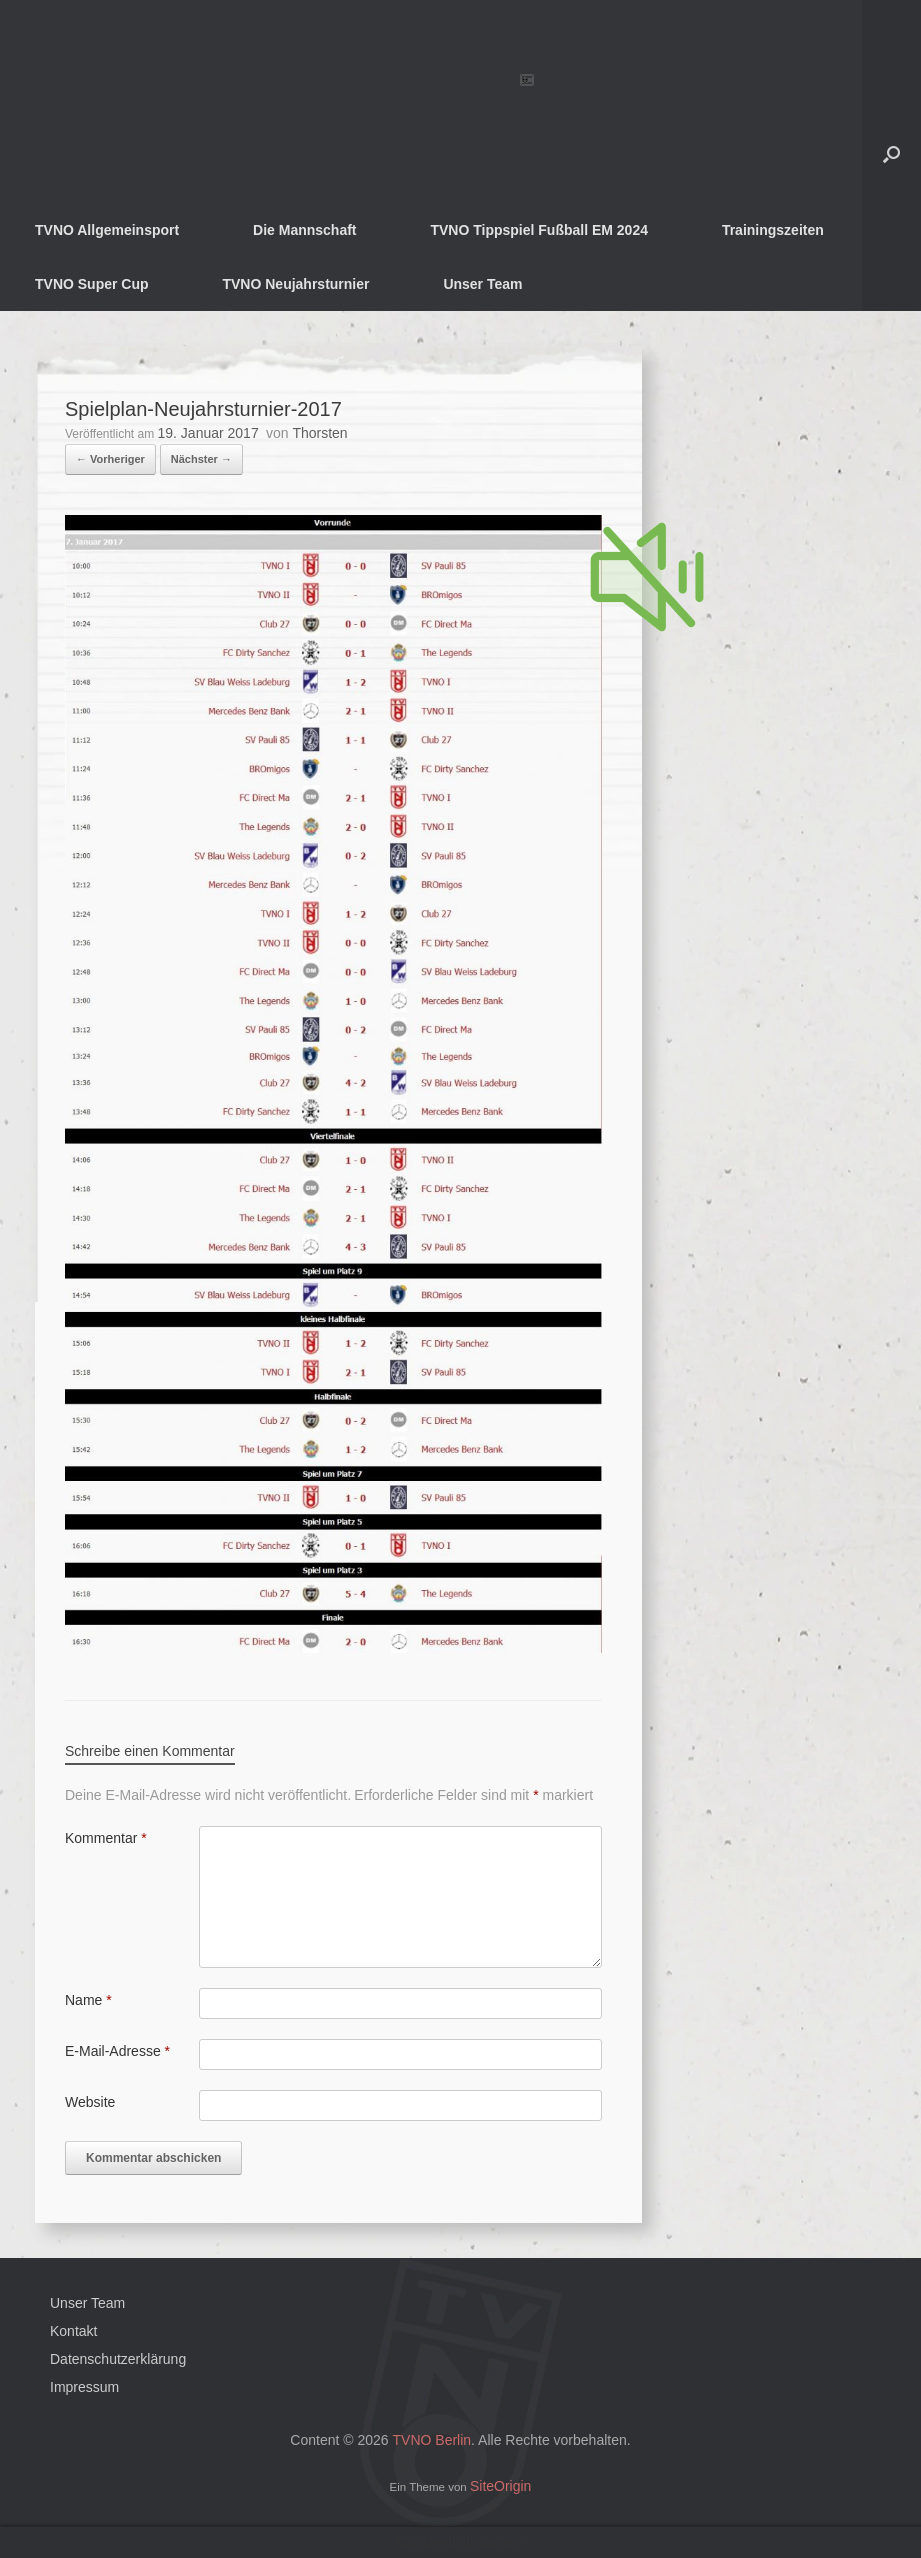 The width and height of the screenshot is (921, 2558). I want to click on mute audio or sound, so click(645, 577).